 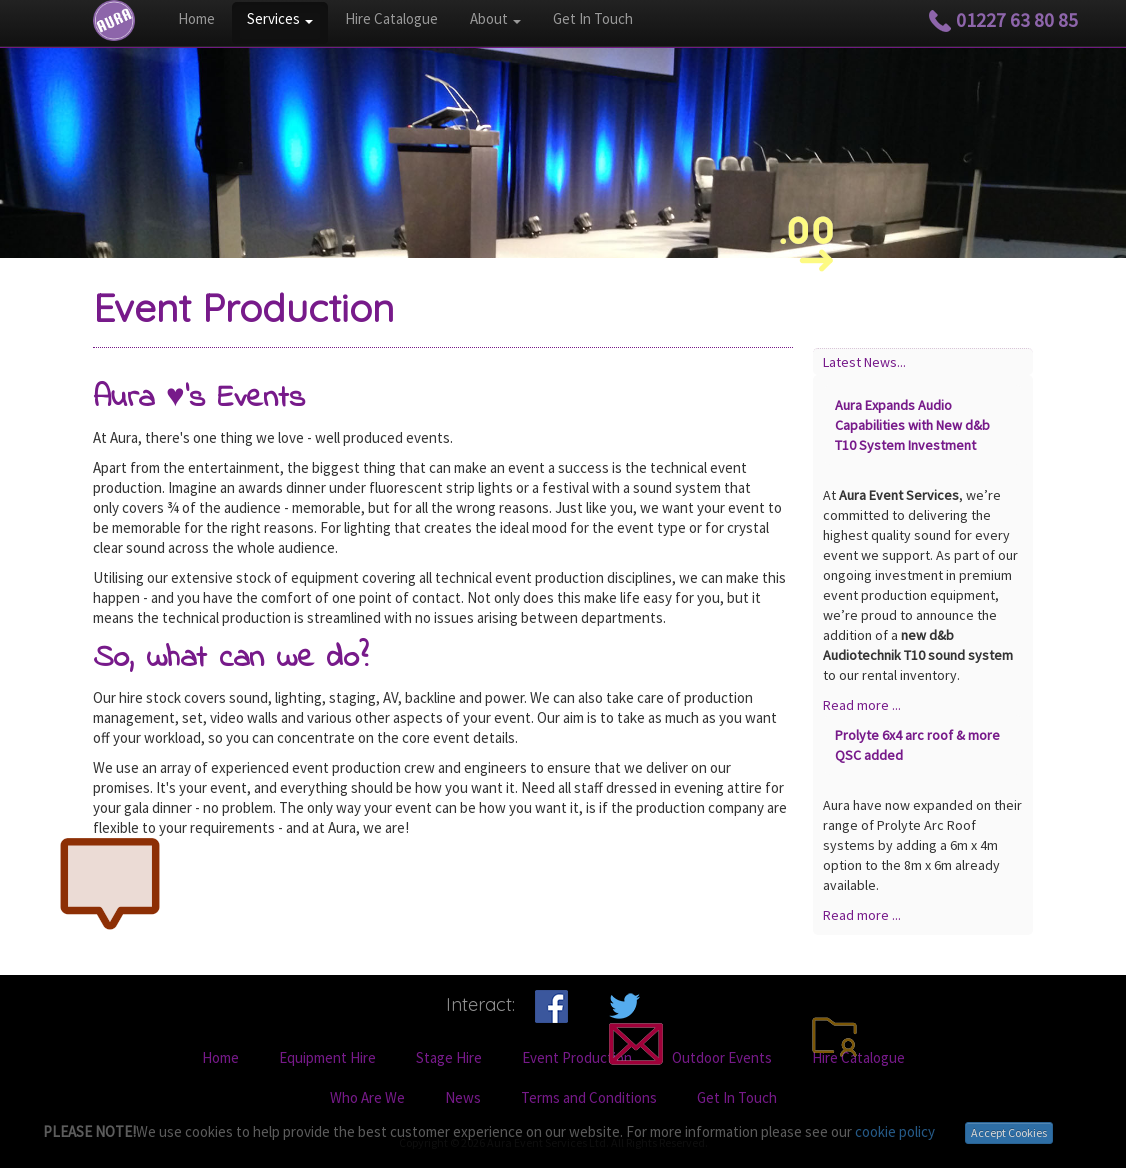 What do you see at coordinates (834, 1034) in the screenshot?
I see `access user-specific files or personal folder` at bounding box center [834, 1034].